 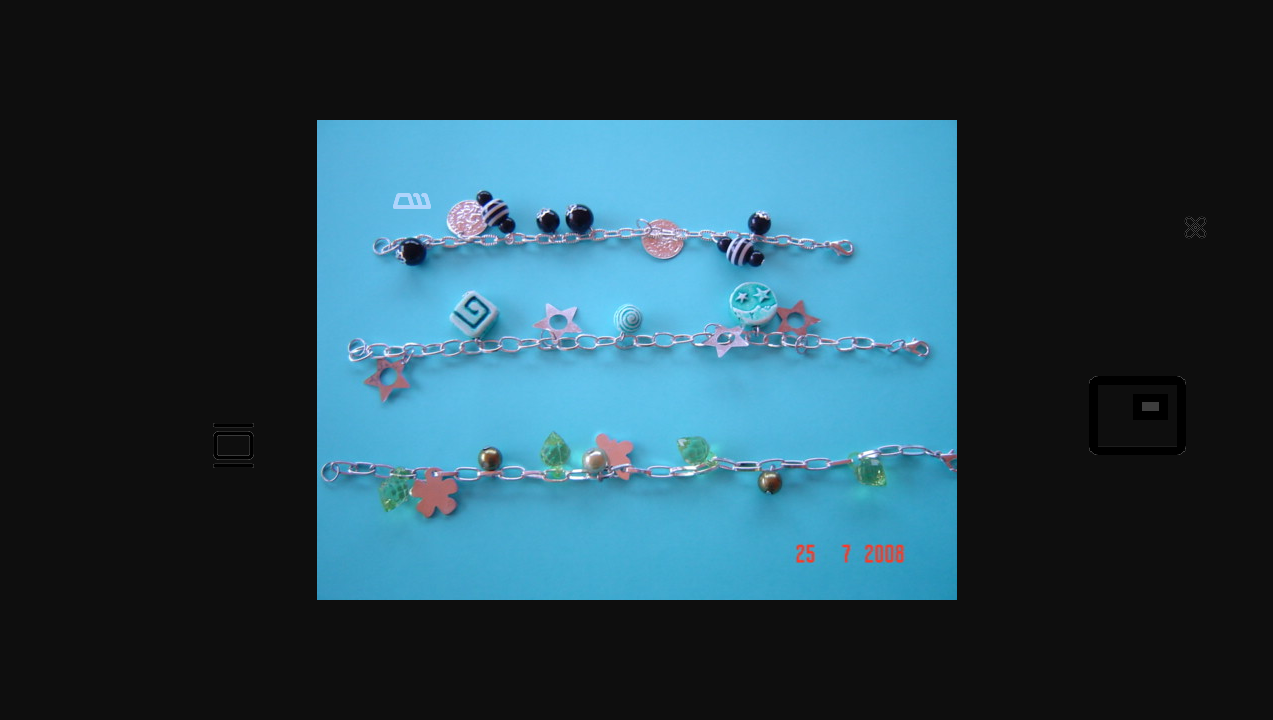 I want to click on view images in a vertical gallery layout, so click(x=233, y=445).